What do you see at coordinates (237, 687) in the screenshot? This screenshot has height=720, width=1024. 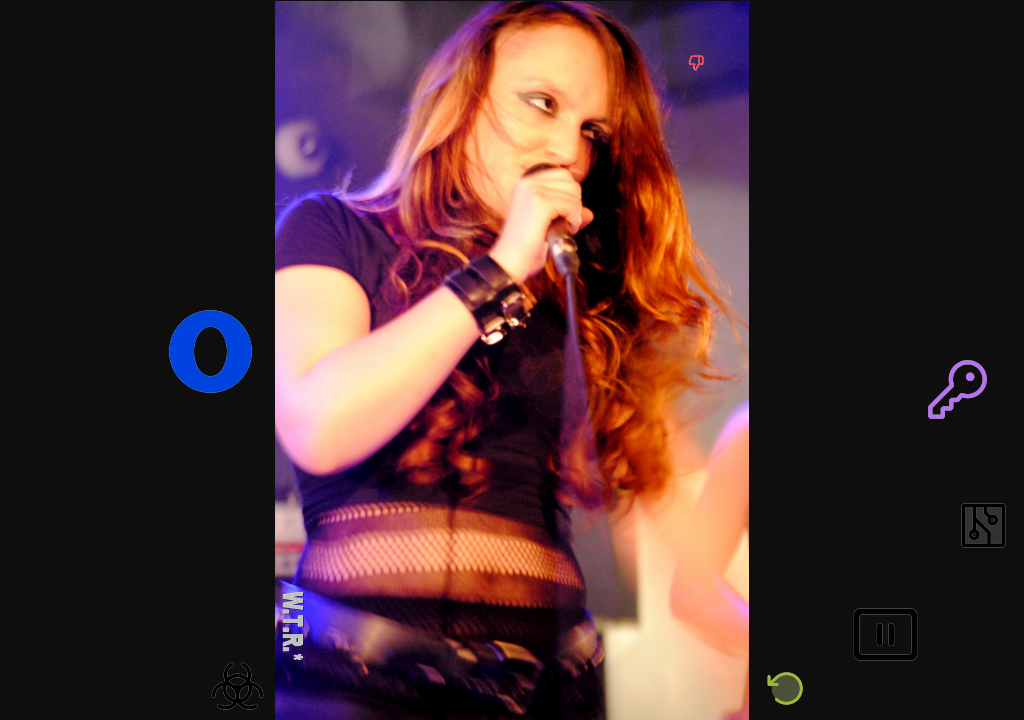 I see `indicates hazardous or dangerous content` at bounding box center [237, 687].